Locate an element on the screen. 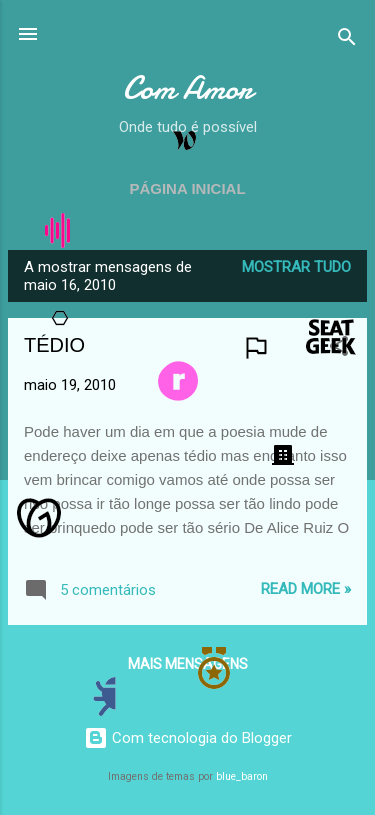 The image size is (375, 815). flag an item for review or attention is located at coordinates (256, 347).